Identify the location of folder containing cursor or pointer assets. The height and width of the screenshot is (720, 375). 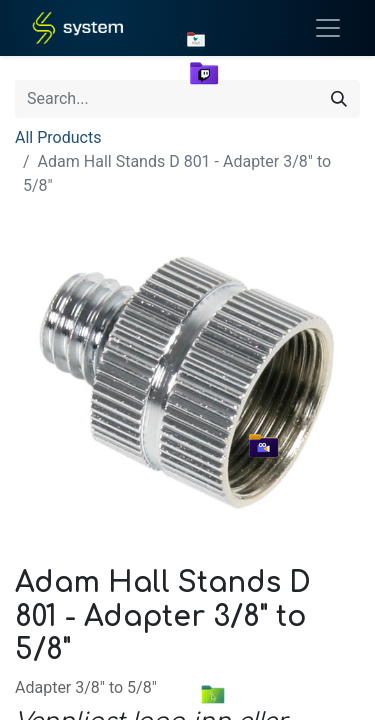
(213, 695).